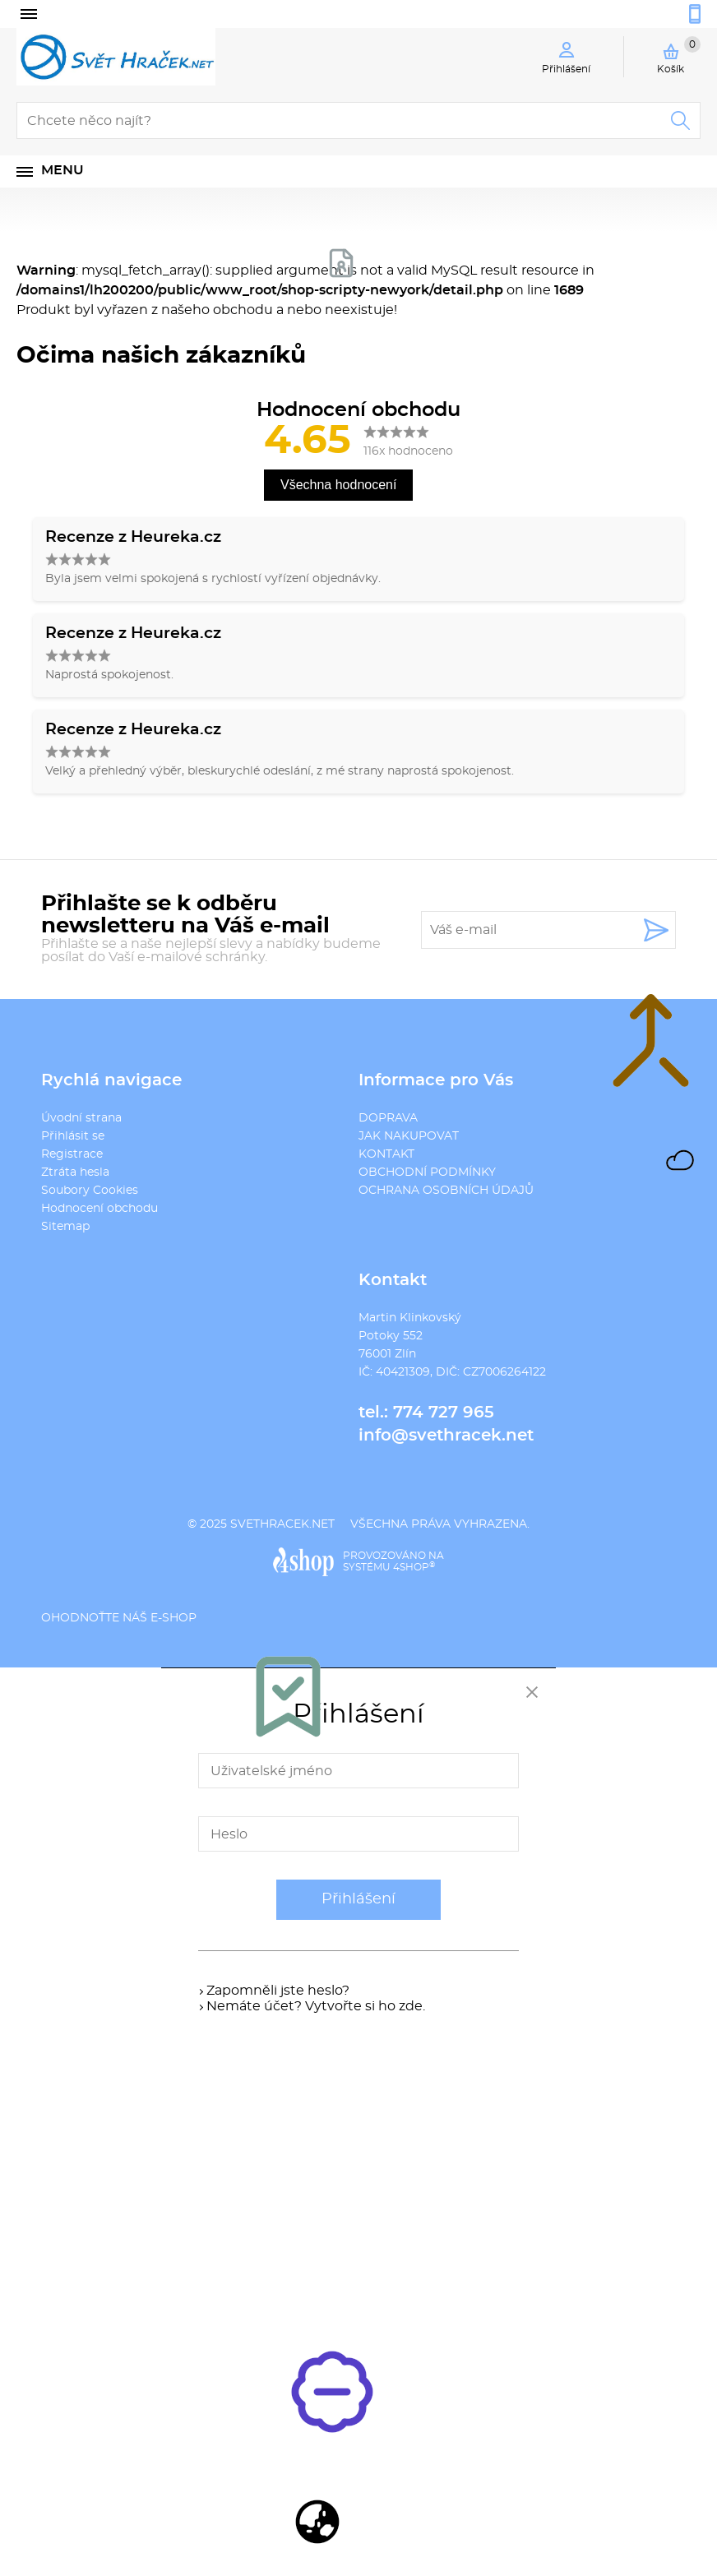 The image size is (717, 2576). Describe the element at coordinates (317, 2522) in the screenshot. I see `view asia-pacific region settings` at that location.